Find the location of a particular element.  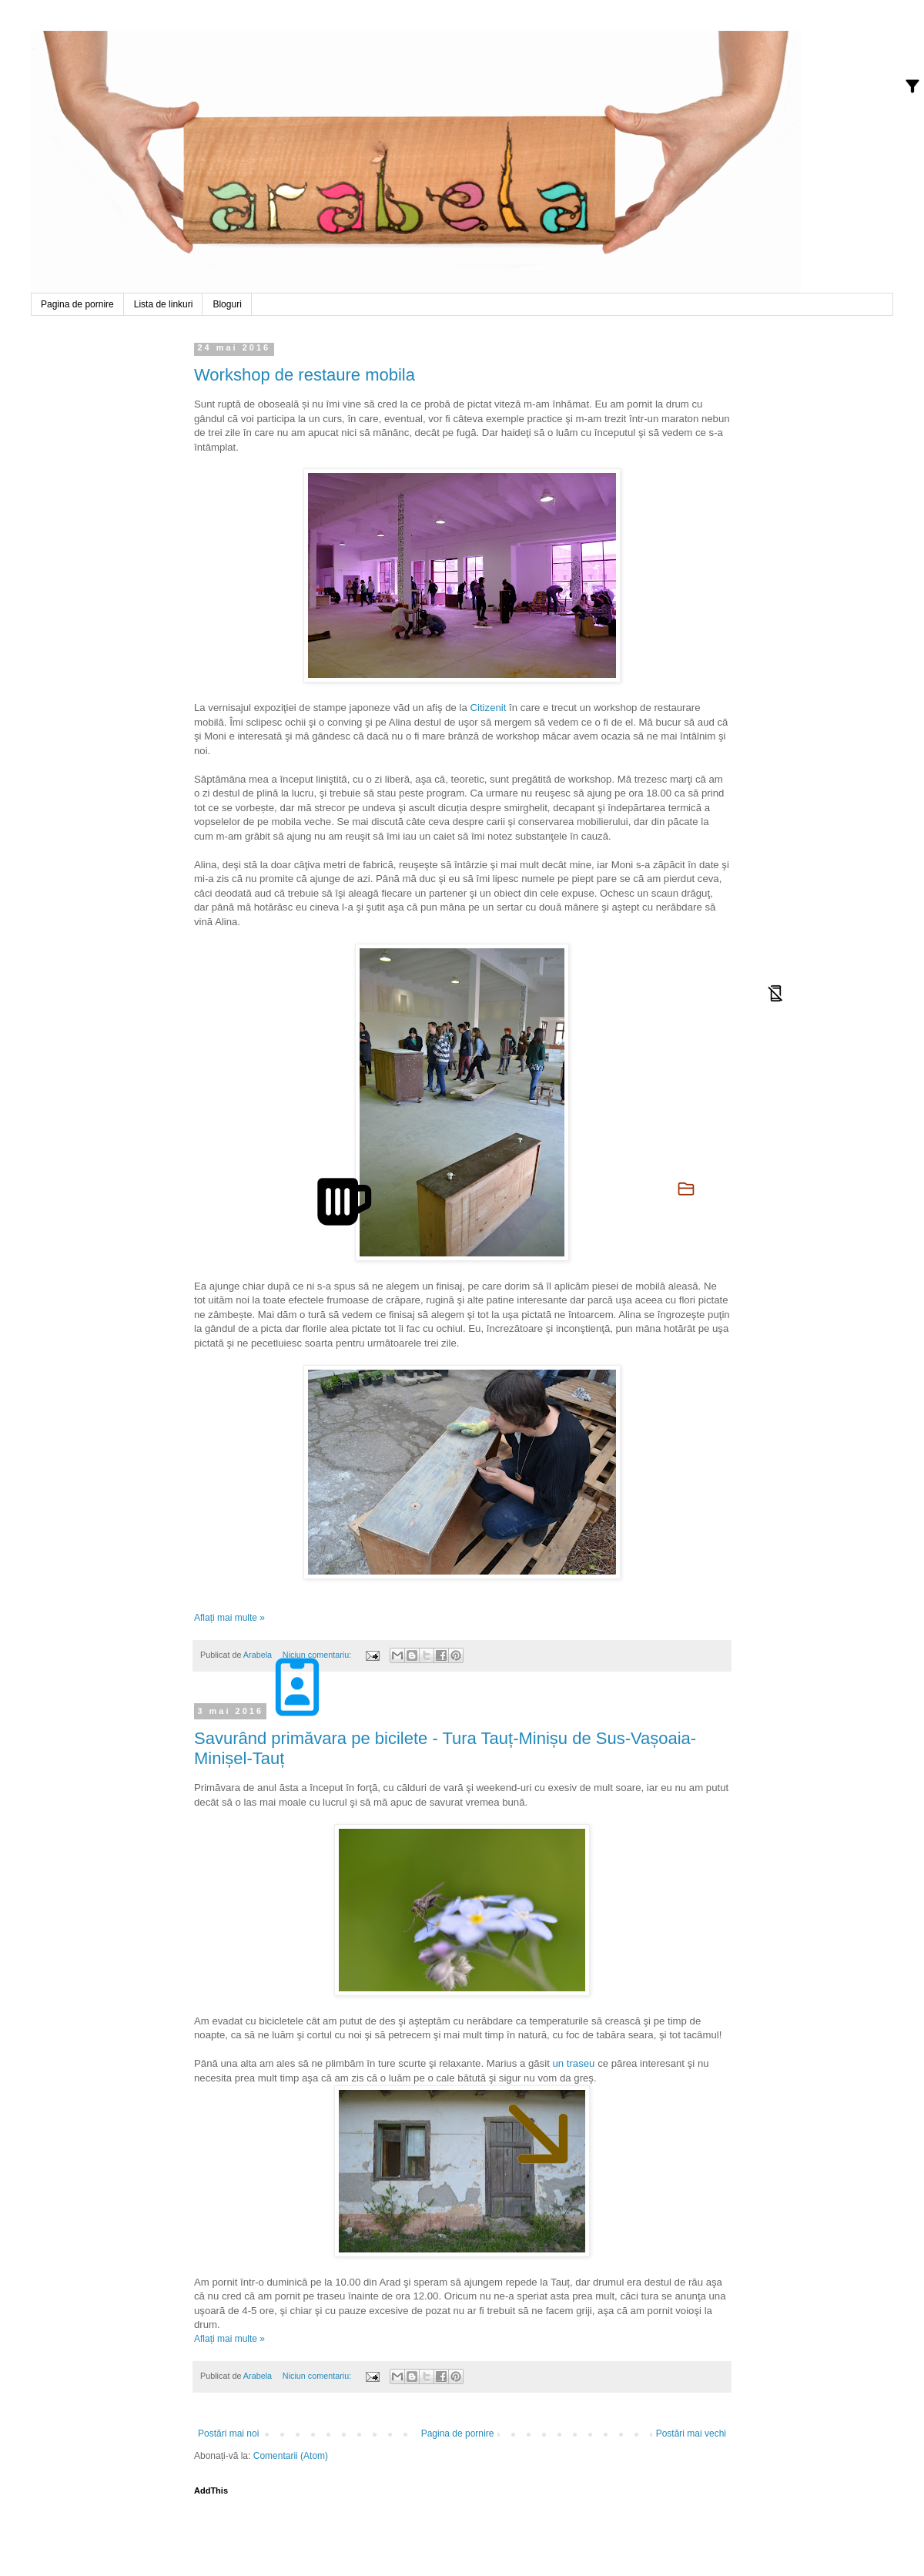

navigate to the next item diagonally is located at coordinates (538, 2134).